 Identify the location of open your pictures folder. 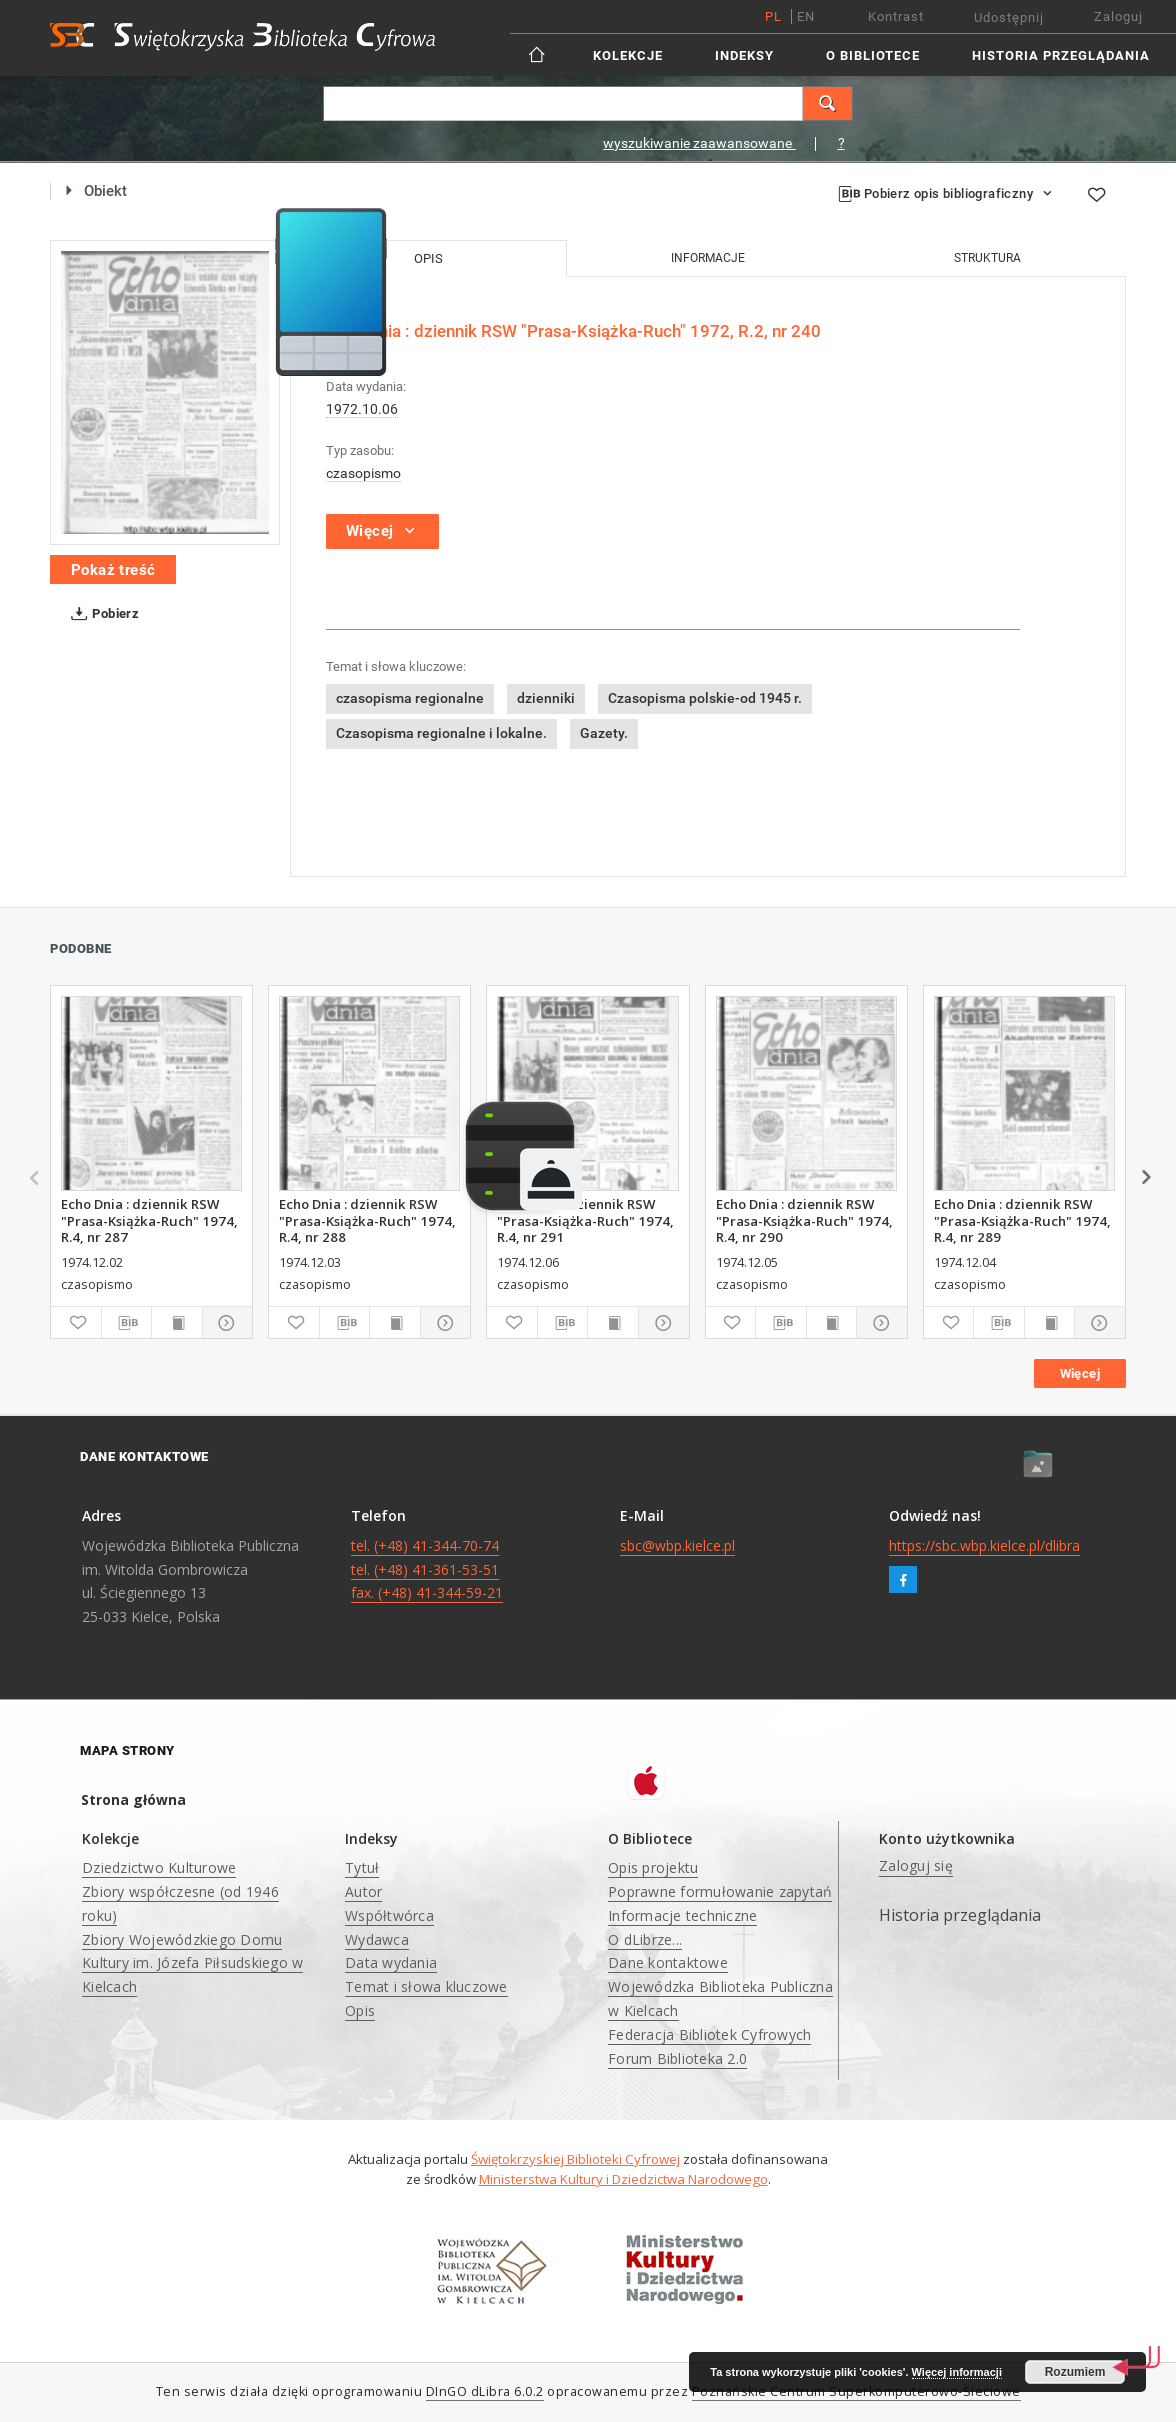
(1038, 1464).